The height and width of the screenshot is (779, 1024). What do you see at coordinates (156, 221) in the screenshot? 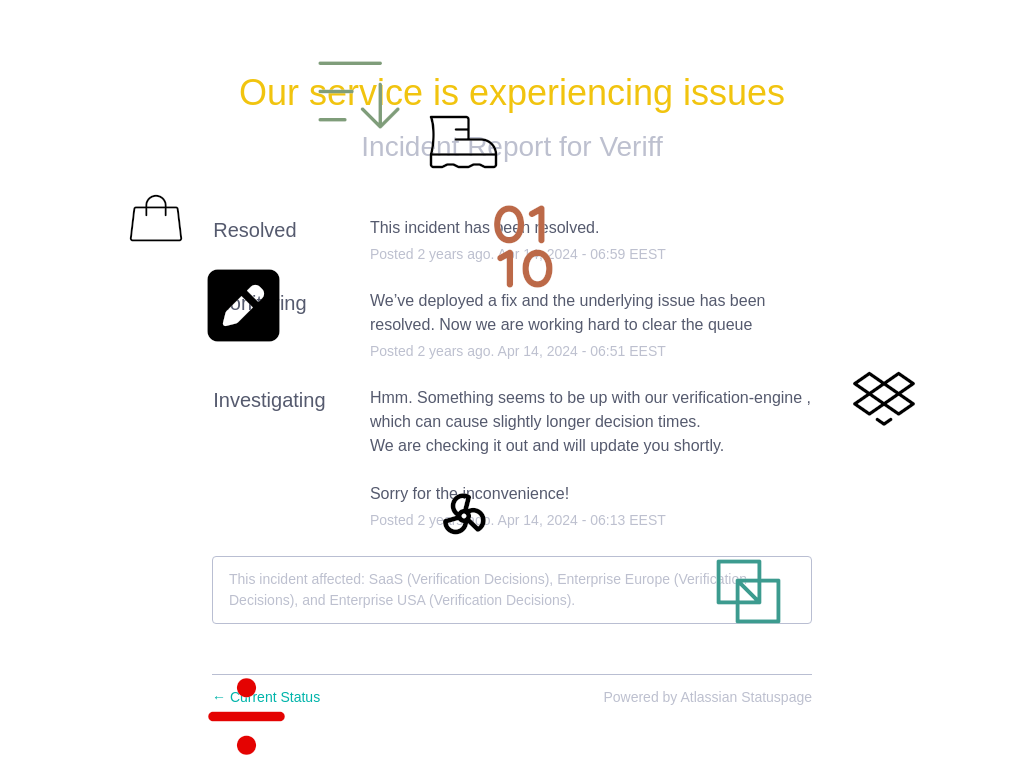
I see `access shopping bag or cart` at bounding box center [156, 221].